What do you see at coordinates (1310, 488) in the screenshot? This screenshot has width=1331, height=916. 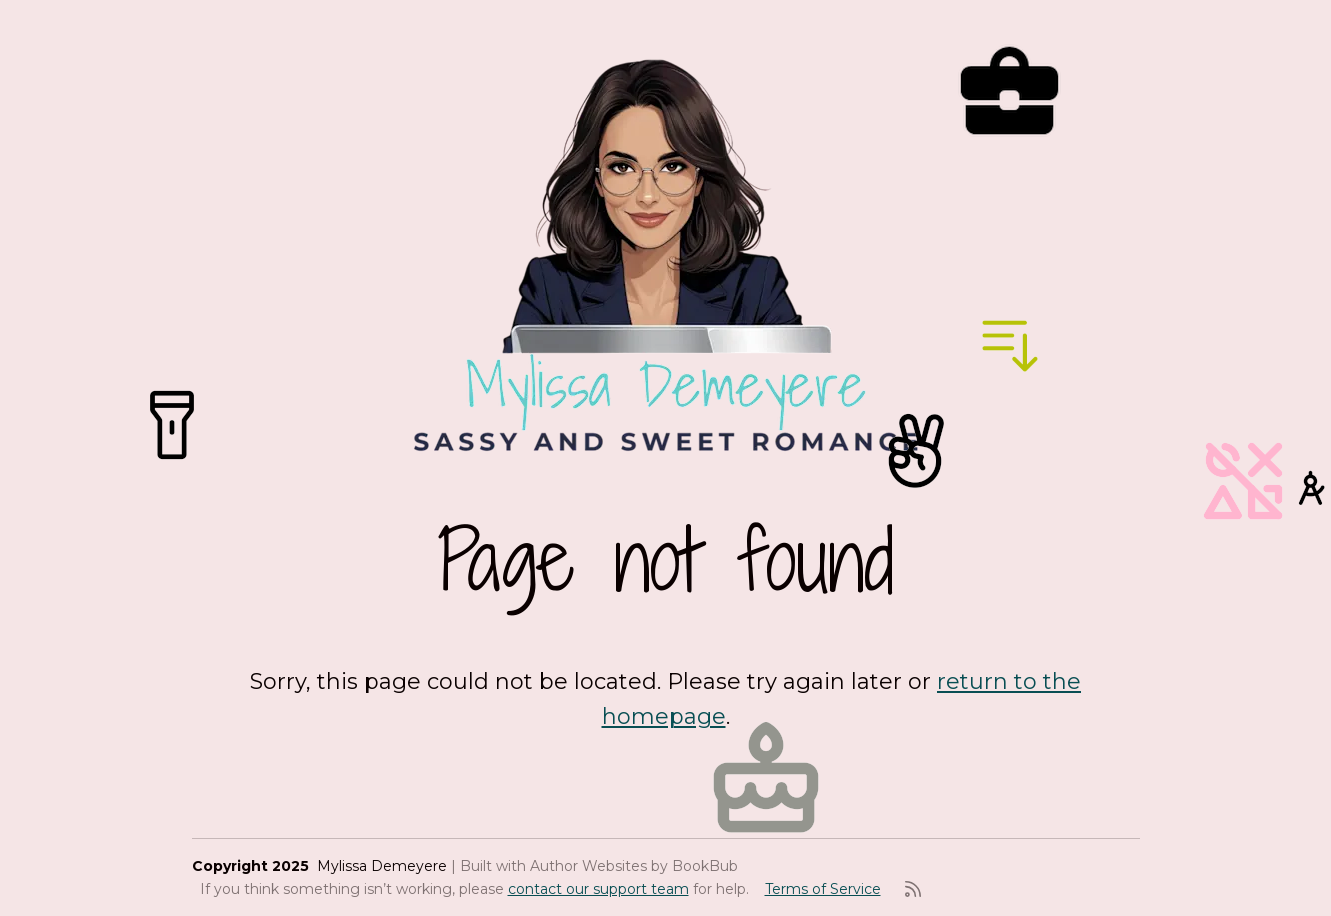 I see `access drawing or drafting tools` at bounding box center [1310, 488].